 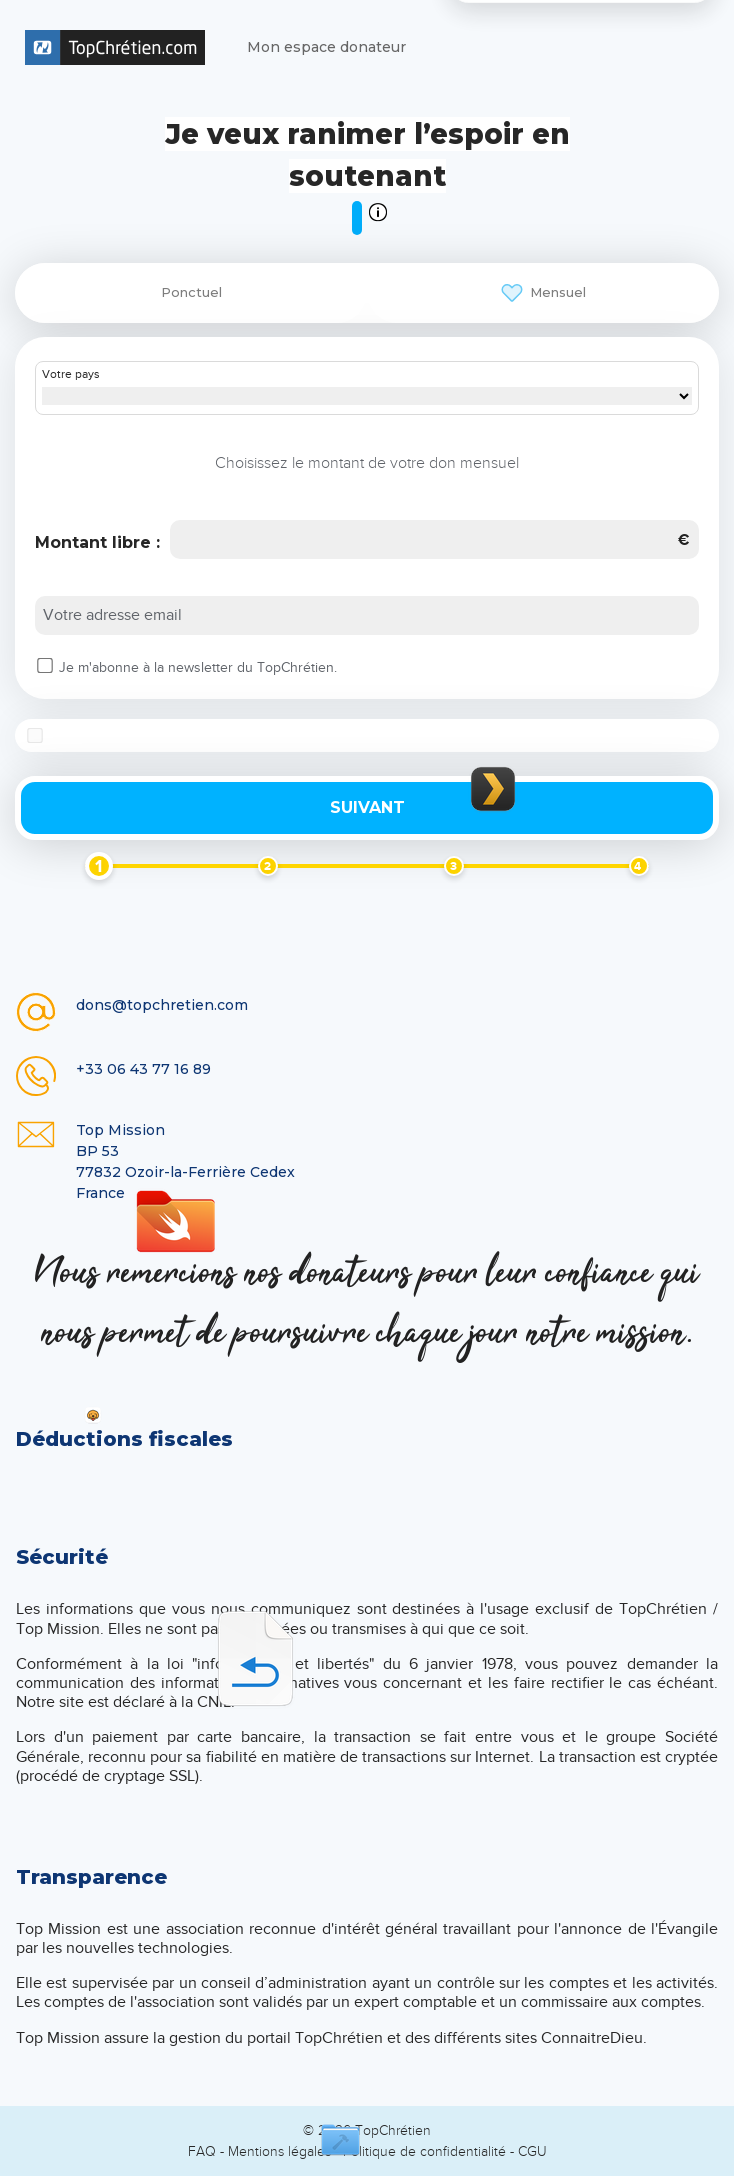 What do you see at coordinates (255, 1658) in the screenshot?
I see `revert document to previous version` at bounding box center [255, 1658].